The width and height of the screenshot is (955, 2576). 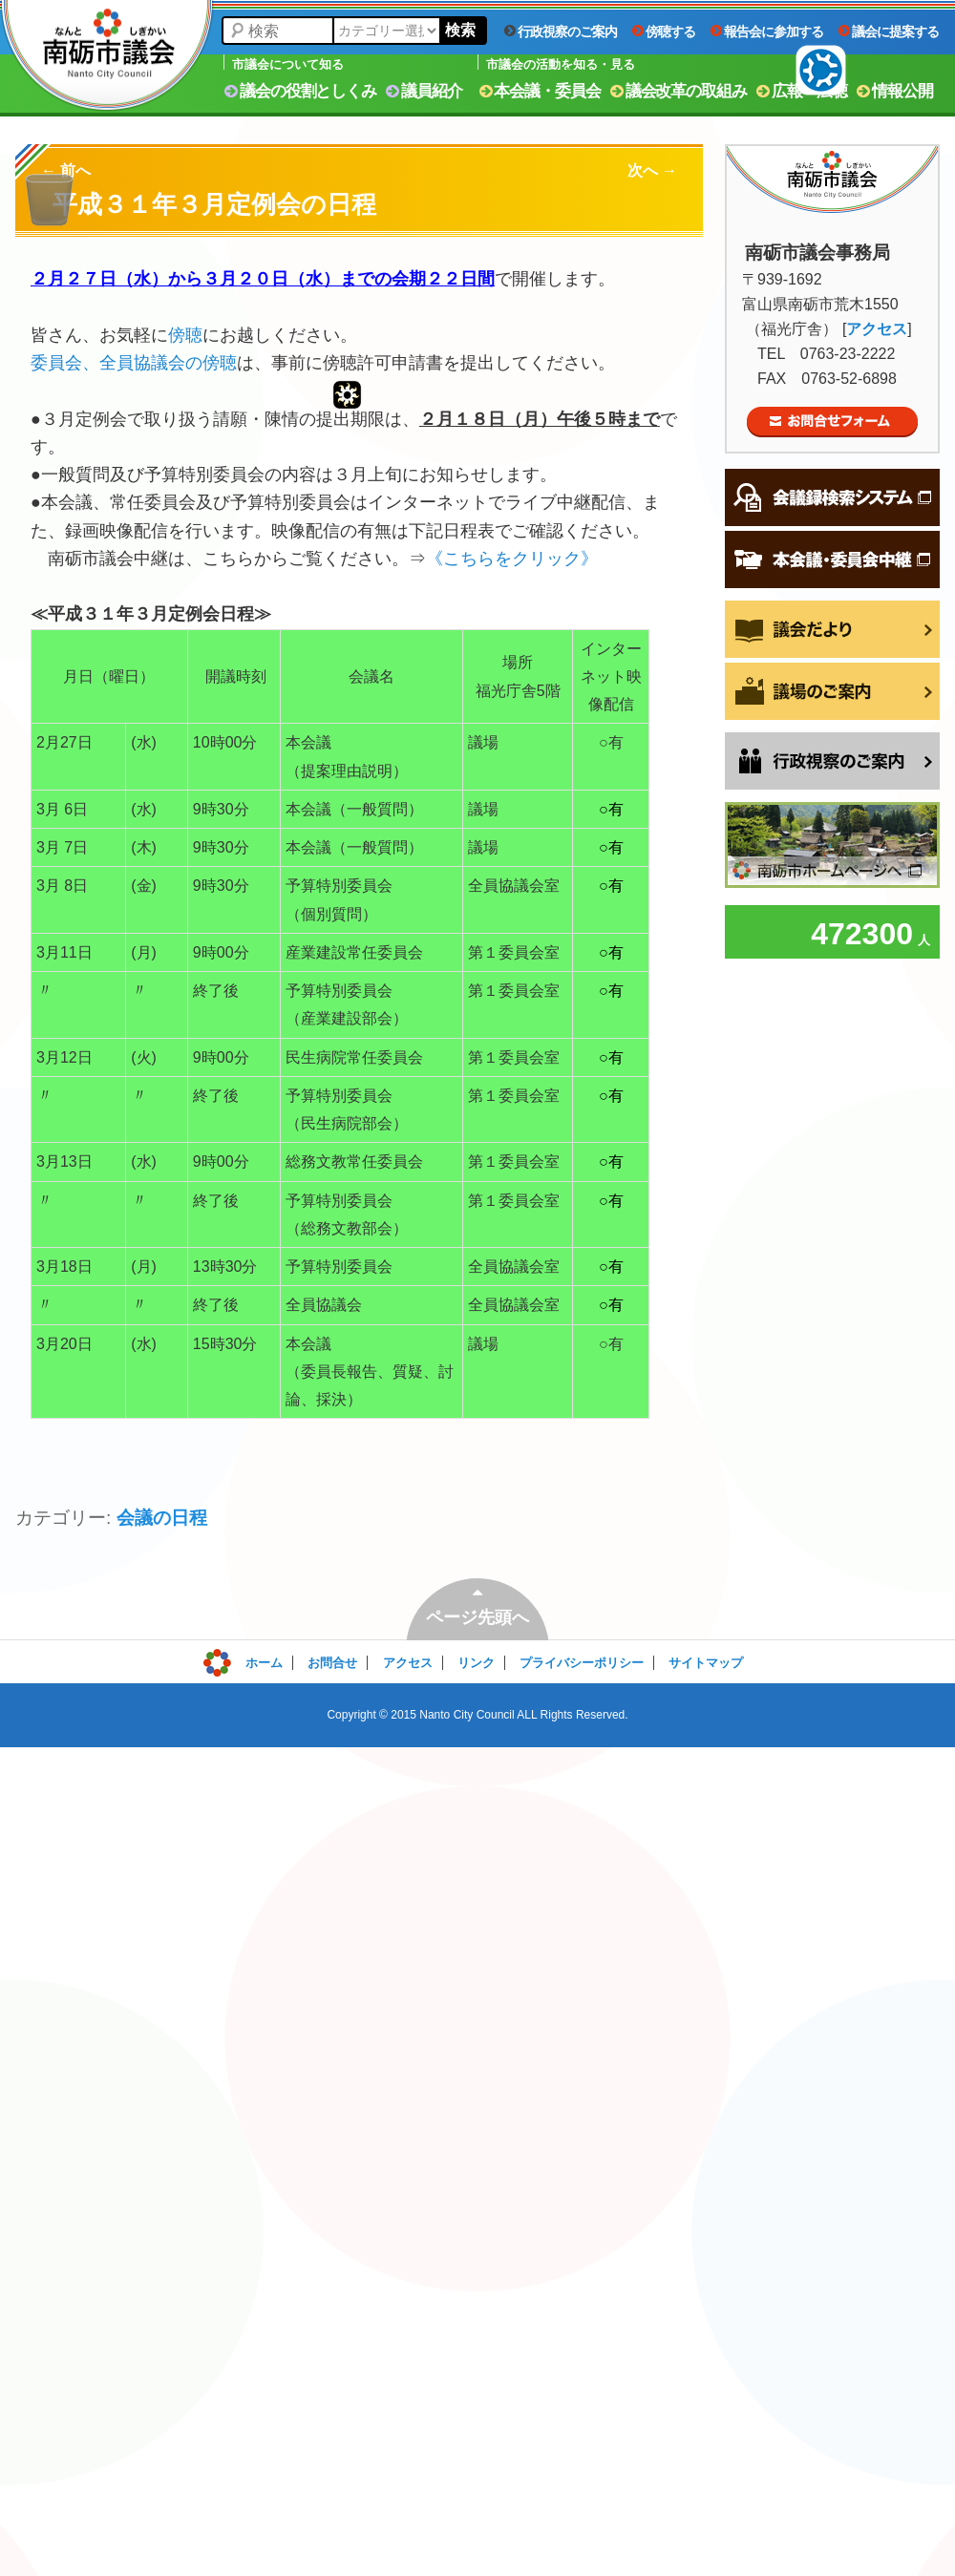 I want to click on open the trash to view deleted items, so click(x=49, y=199).